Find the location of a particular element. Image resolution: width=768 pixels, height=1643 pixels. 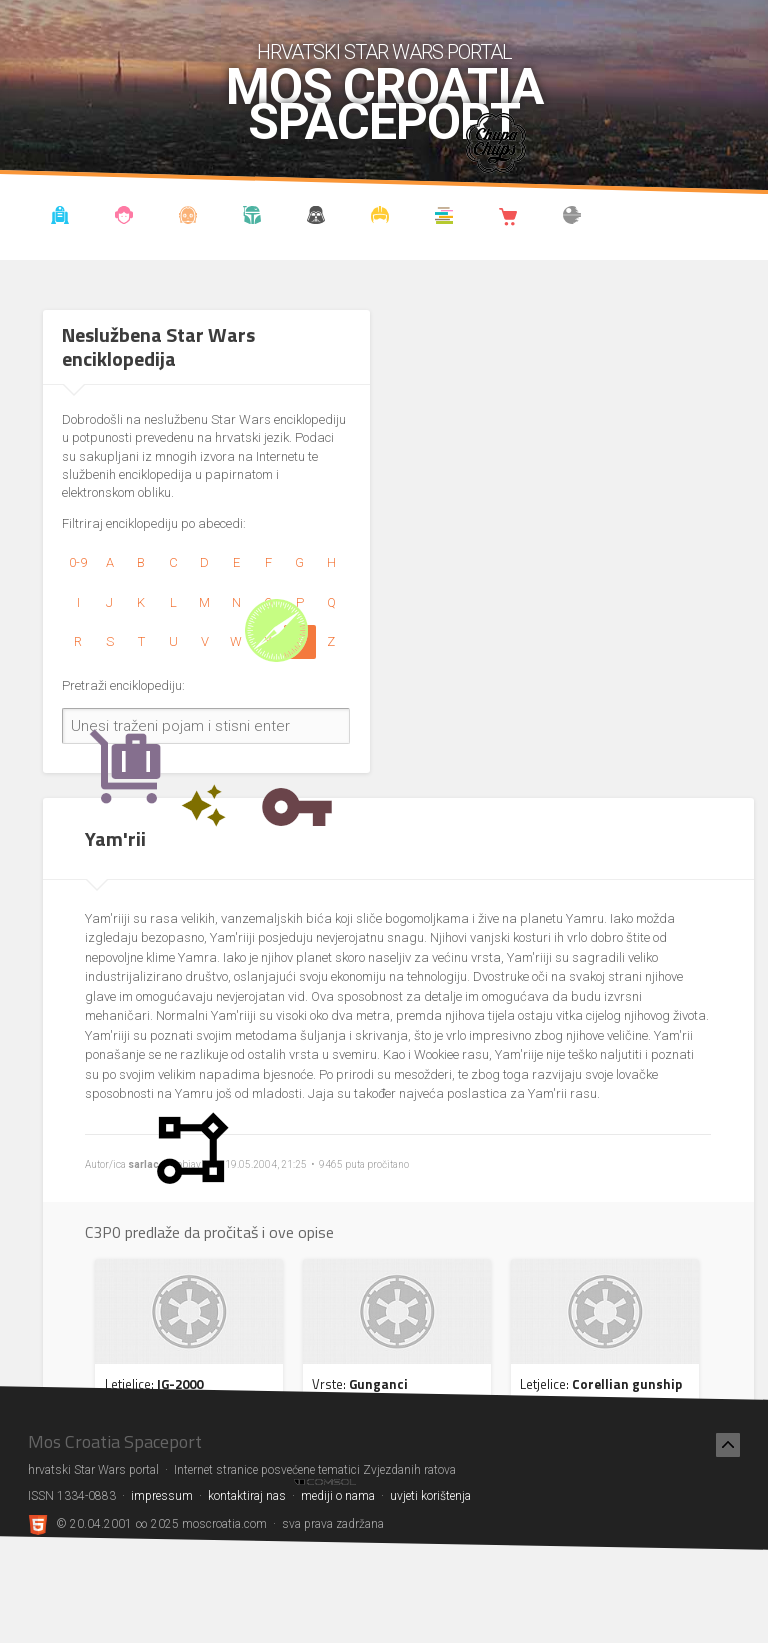

chupa chups brand logo is located at coordinates (496, 143).